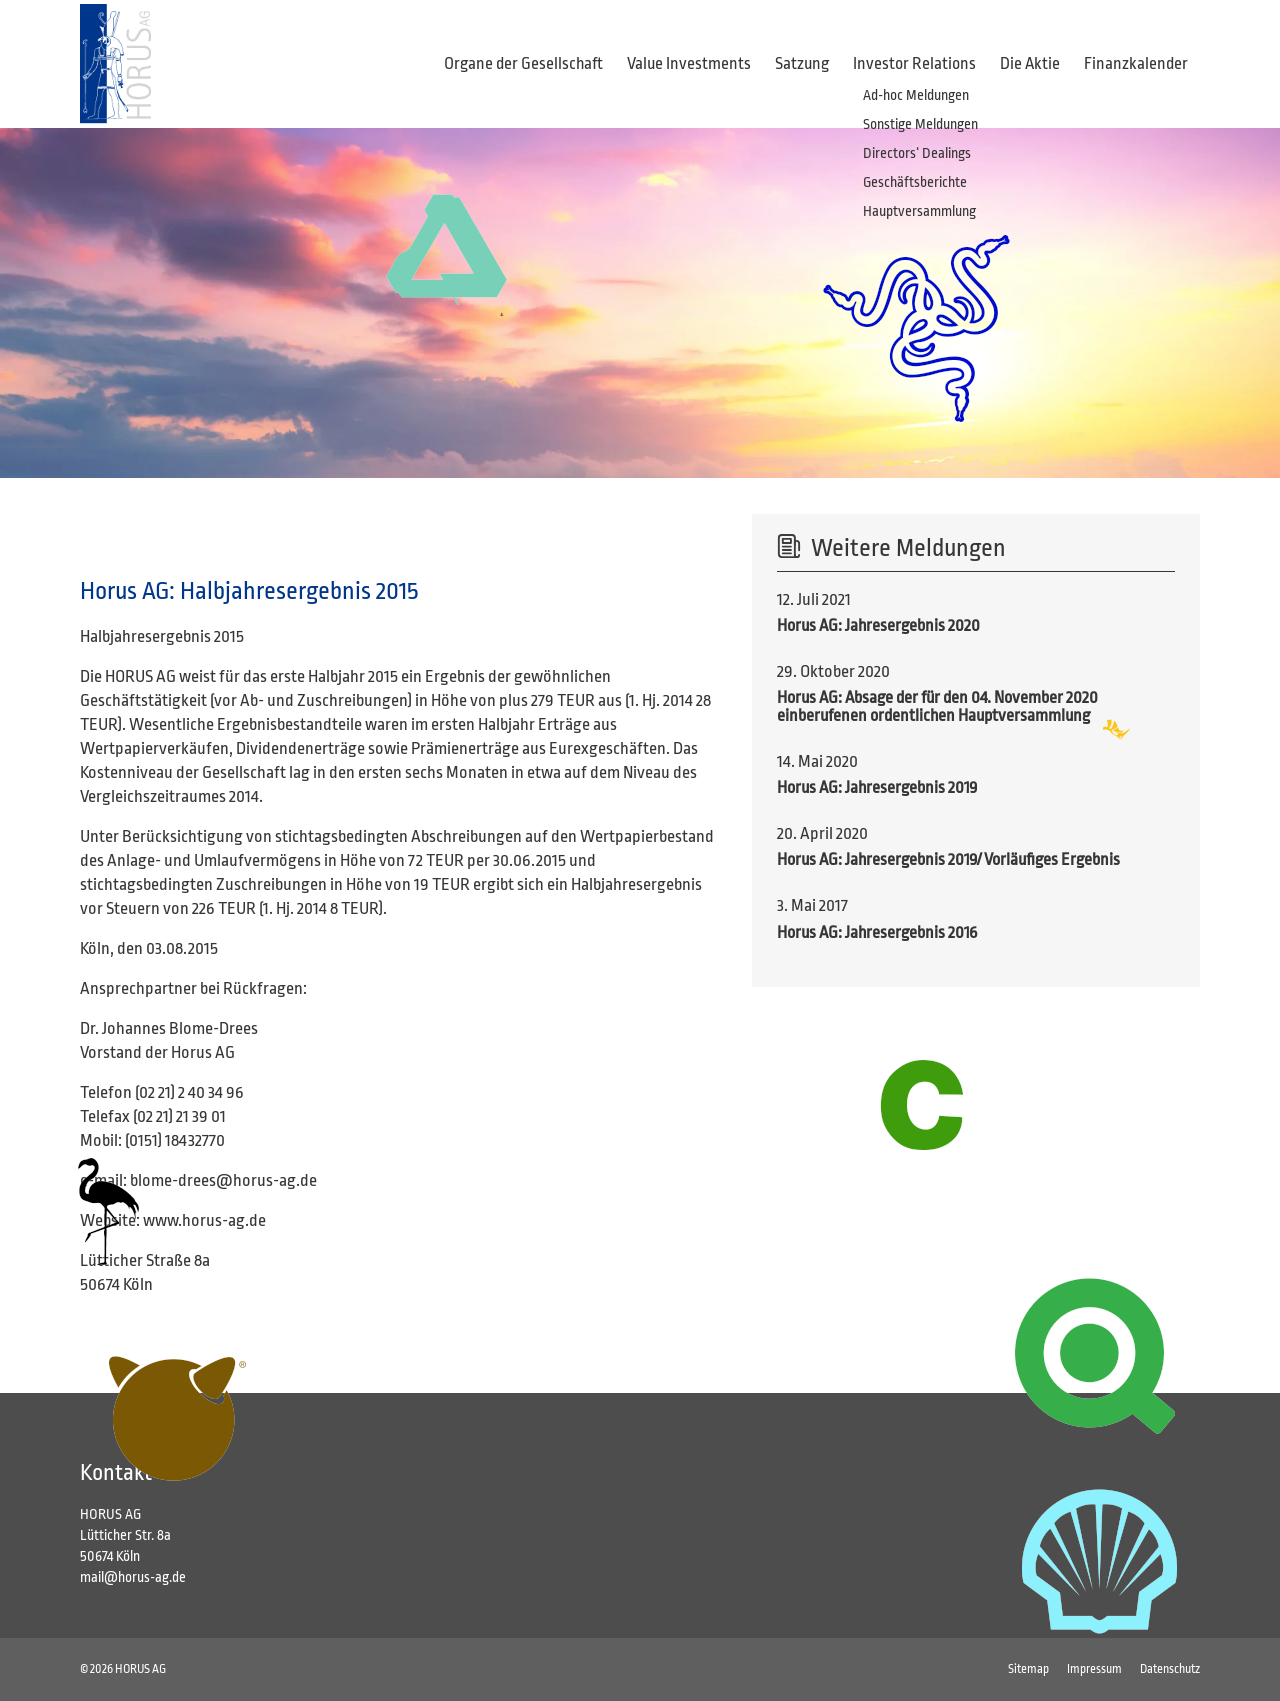 Image resolution: width=1280 pixels, height=1701 pixels. What do you see at coordinates (108, 1211) in the screenshot?
I see `Silver Airways airline logo` at bounding box center [108, 1211].